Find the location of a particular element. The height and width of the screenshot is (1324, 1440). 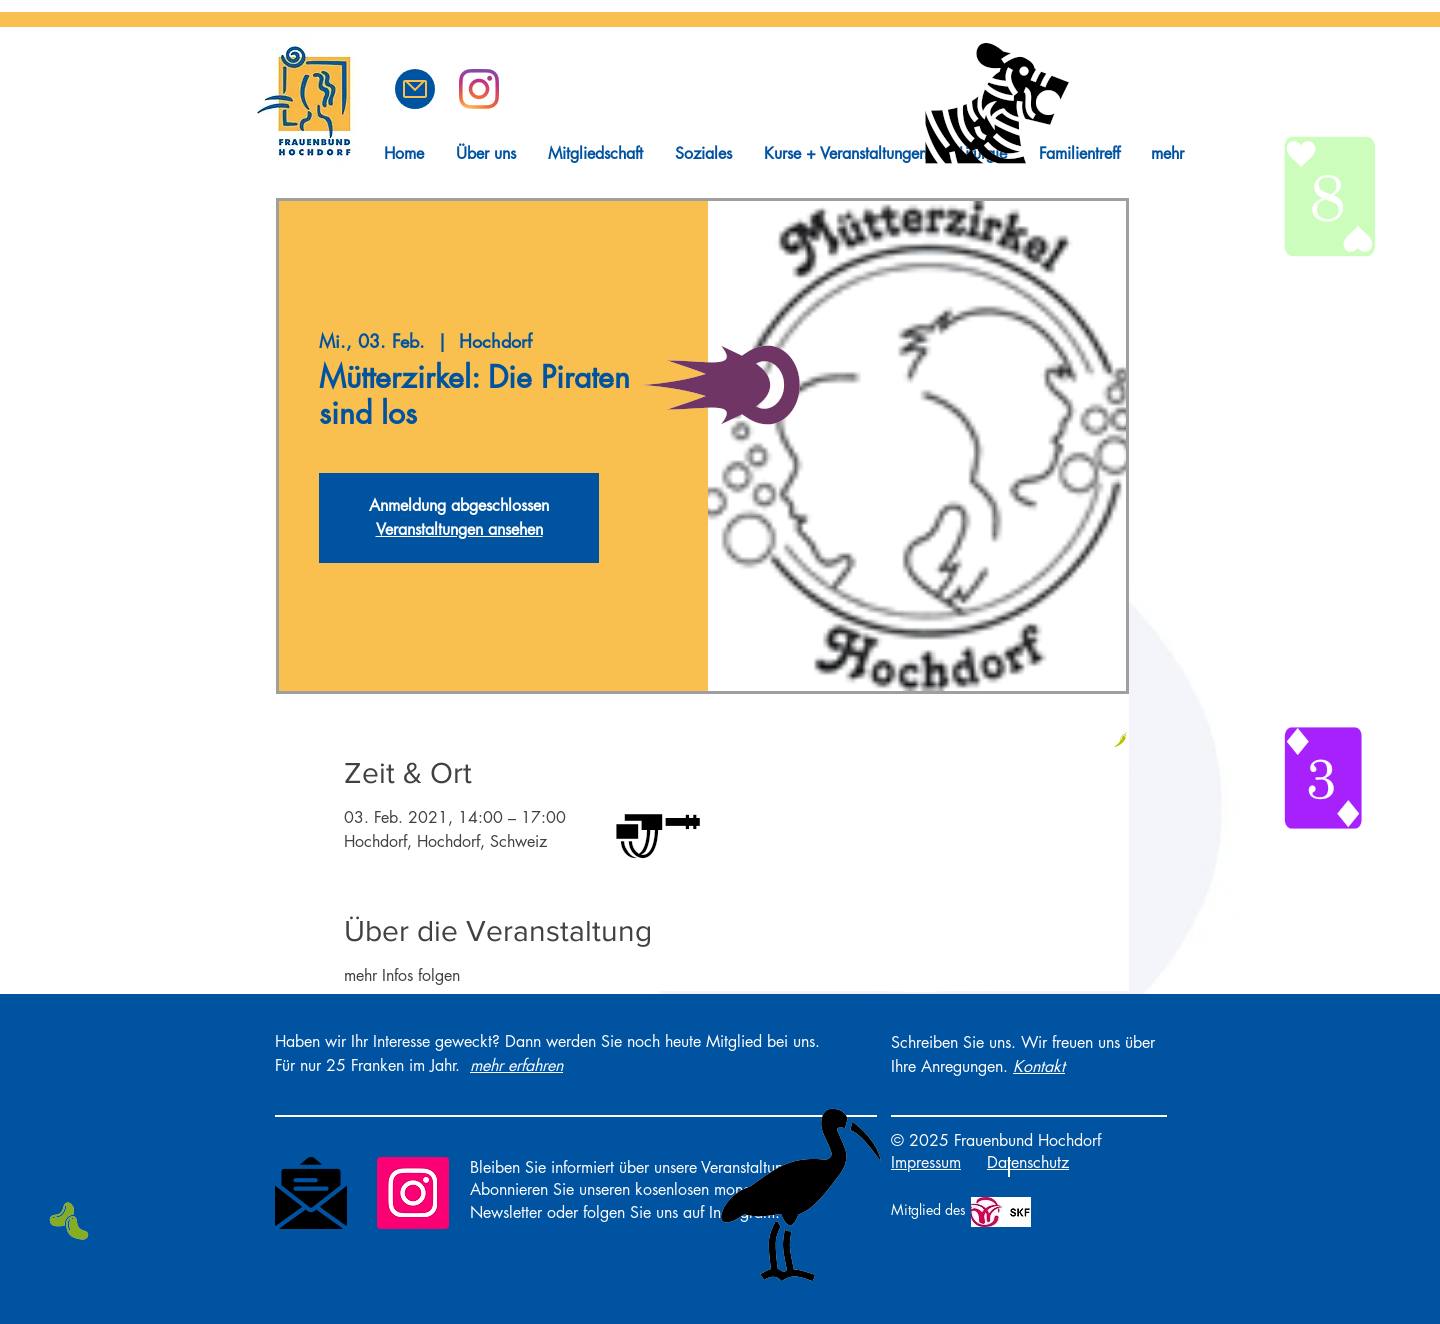

fire weapon or use special attack is located at coordinates (721, 385).